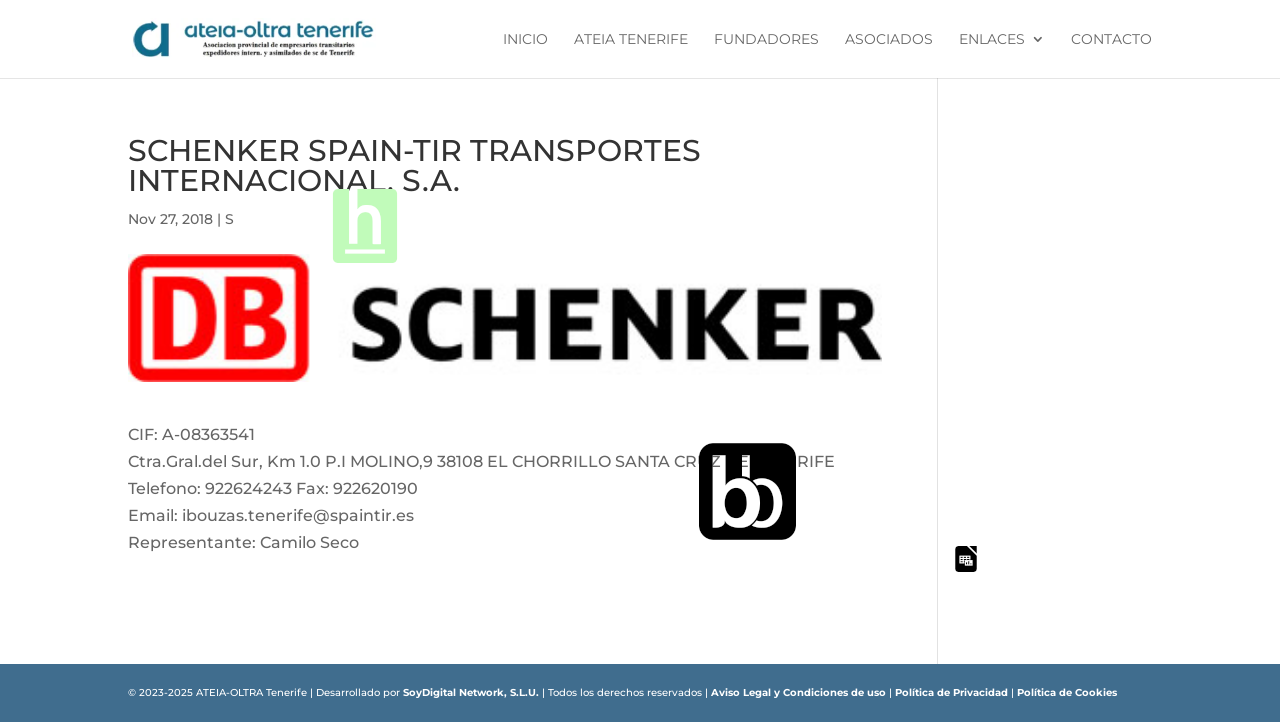 This screenshot has height=722, width=1280. Describe the element at coordinates (966, 559) in the screenshot. I see `open LibreOffice Calc spreadsheet application` at that location.